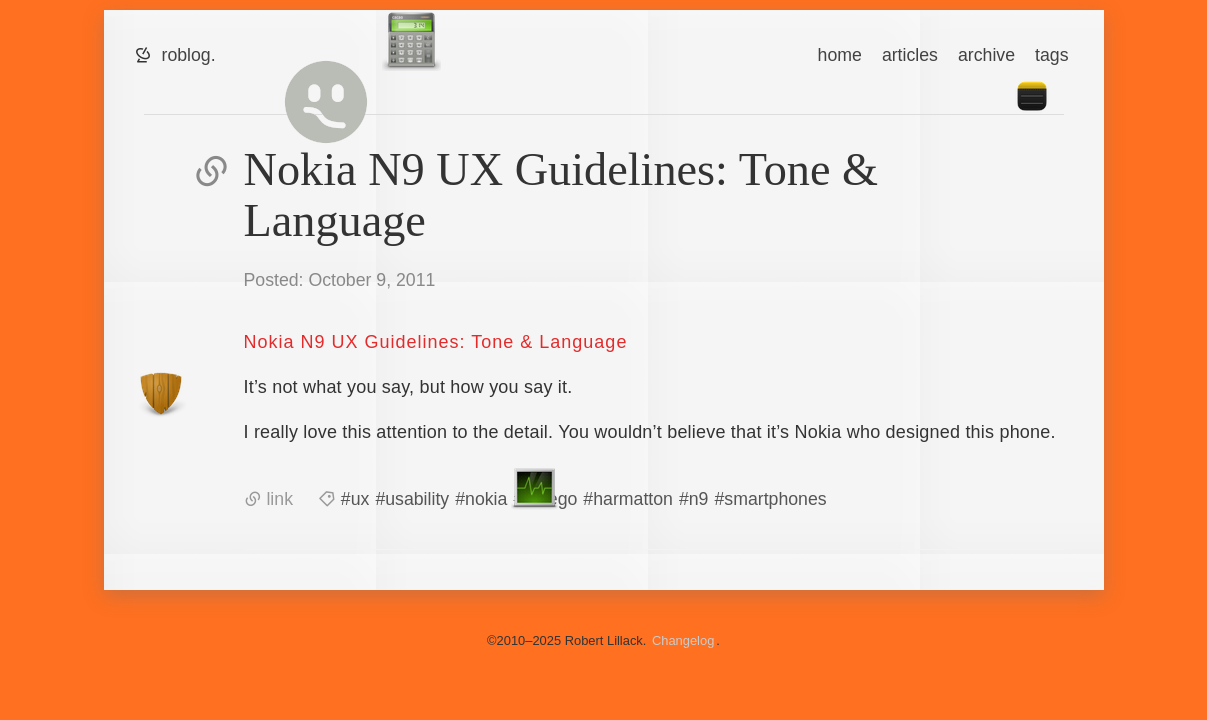  What do you see at coordinates (326, 102) in the screenshot?
I see `indicates confusion or uncertainty about an action` at bounding box center [326, 102].